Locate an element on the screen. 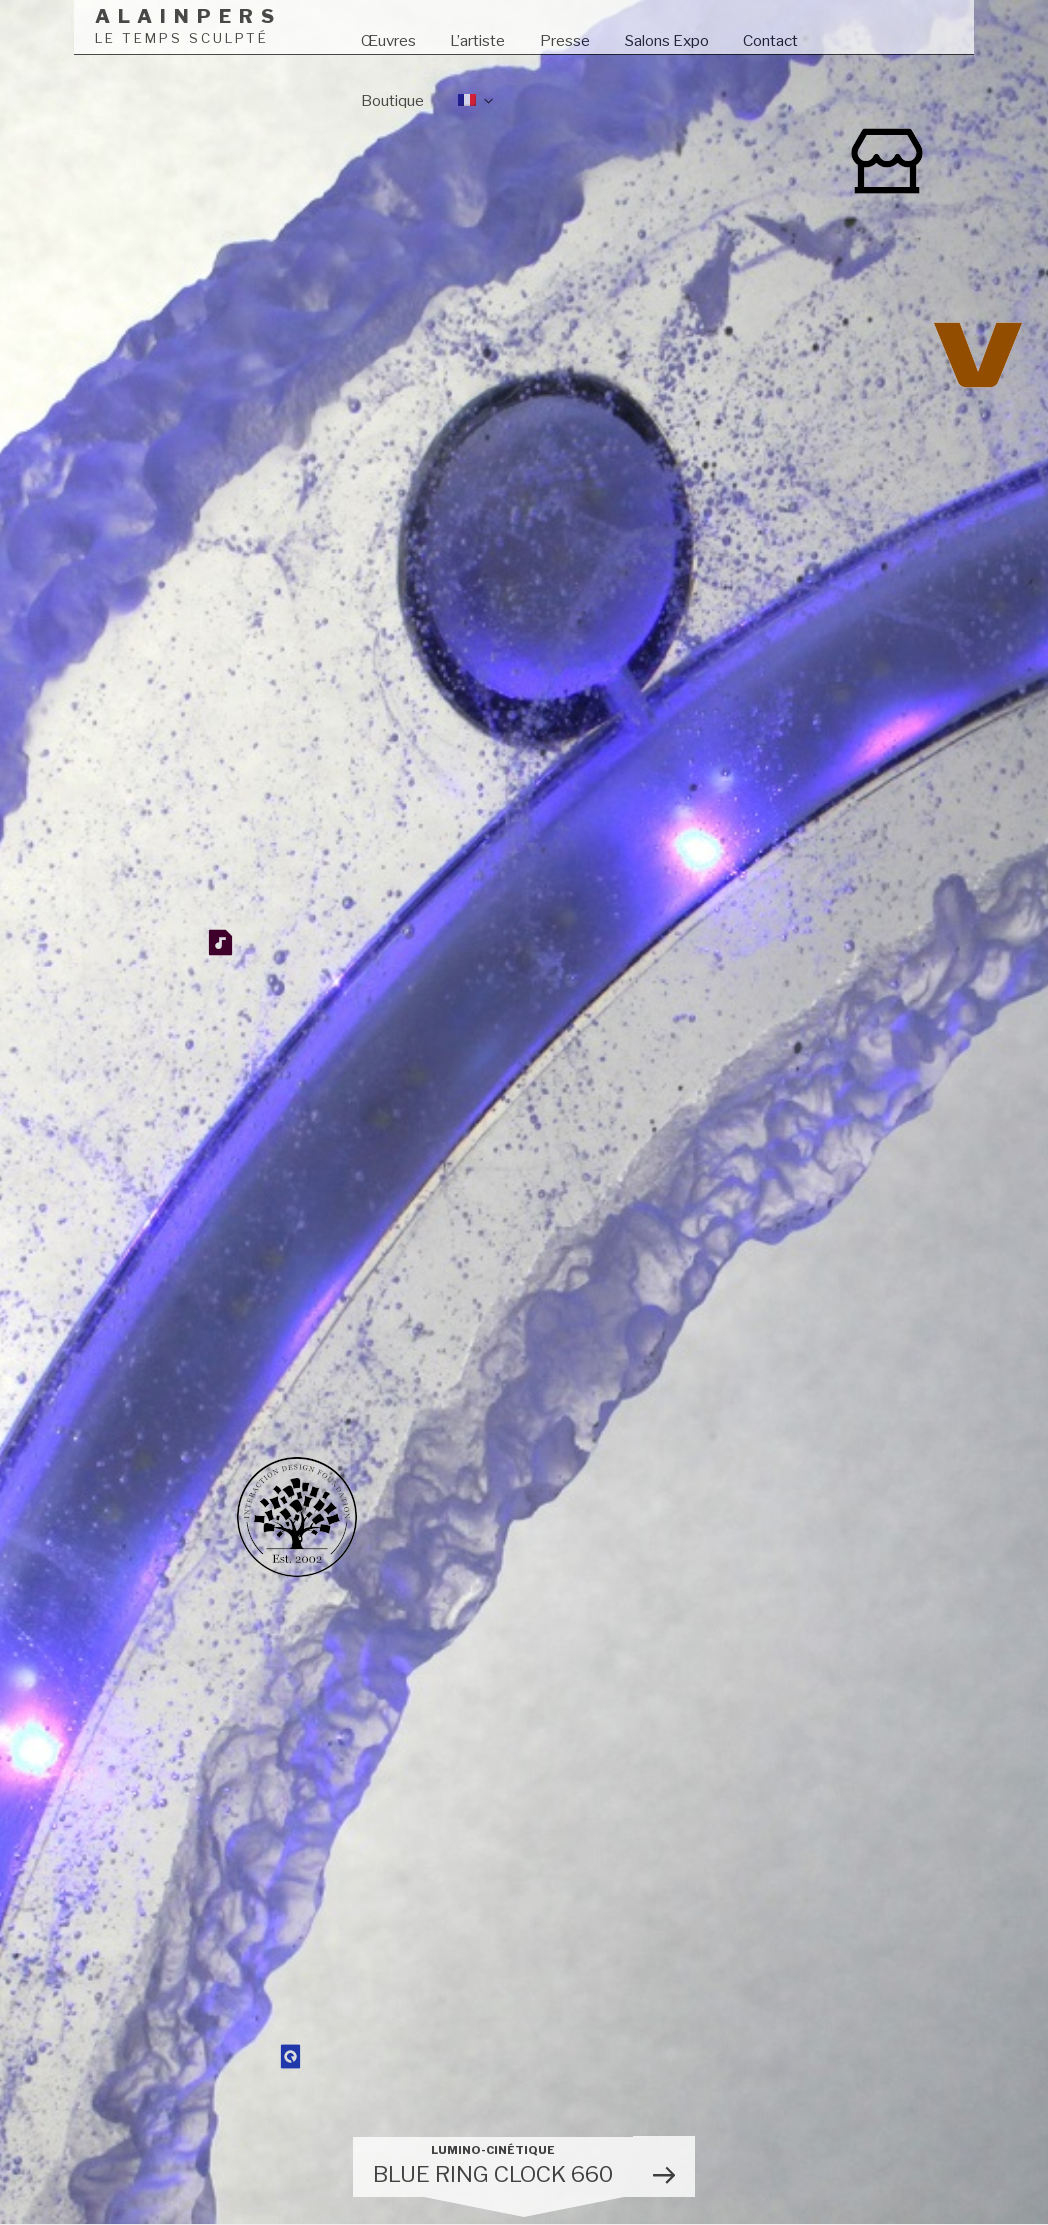 The image size is (1048, 2225). visit the Interaction Design Foundation website is located at coordinates (297, 1517).